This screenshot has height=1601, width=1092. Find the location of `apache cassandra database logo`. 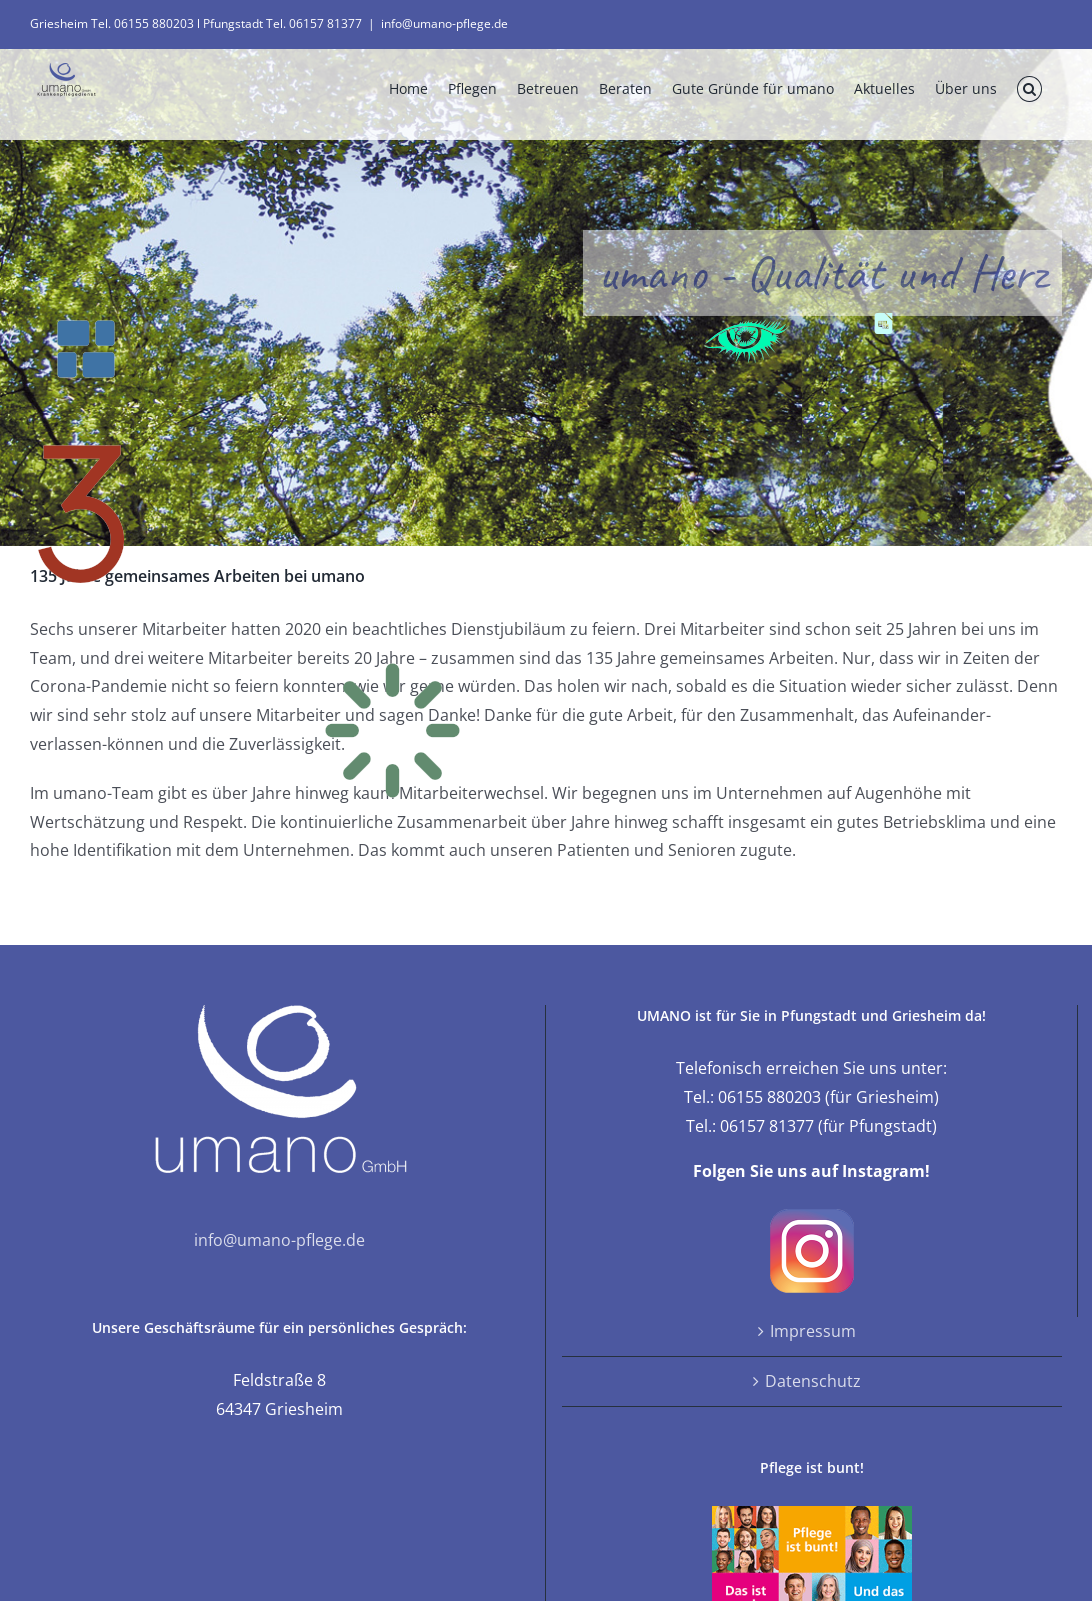

apache cassandra database logo is located at coordinates (746, 341).